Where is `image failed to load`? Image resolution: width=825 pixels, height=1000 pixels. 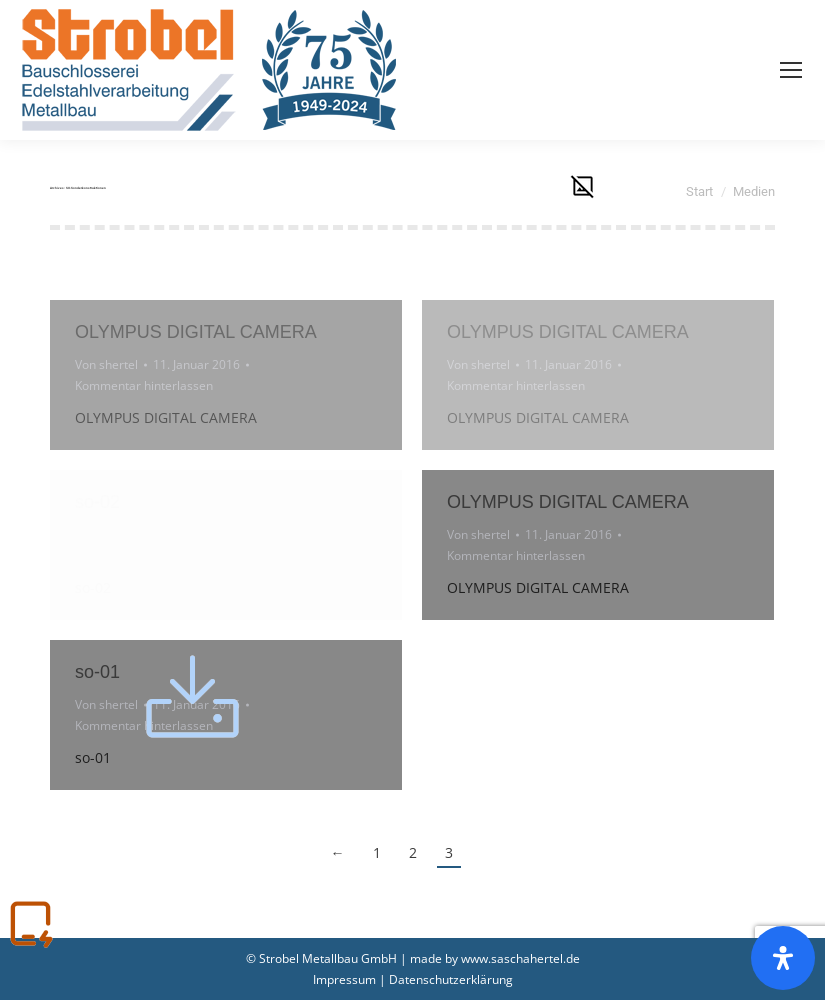
image failed to load is located at coordinates (583, 186).